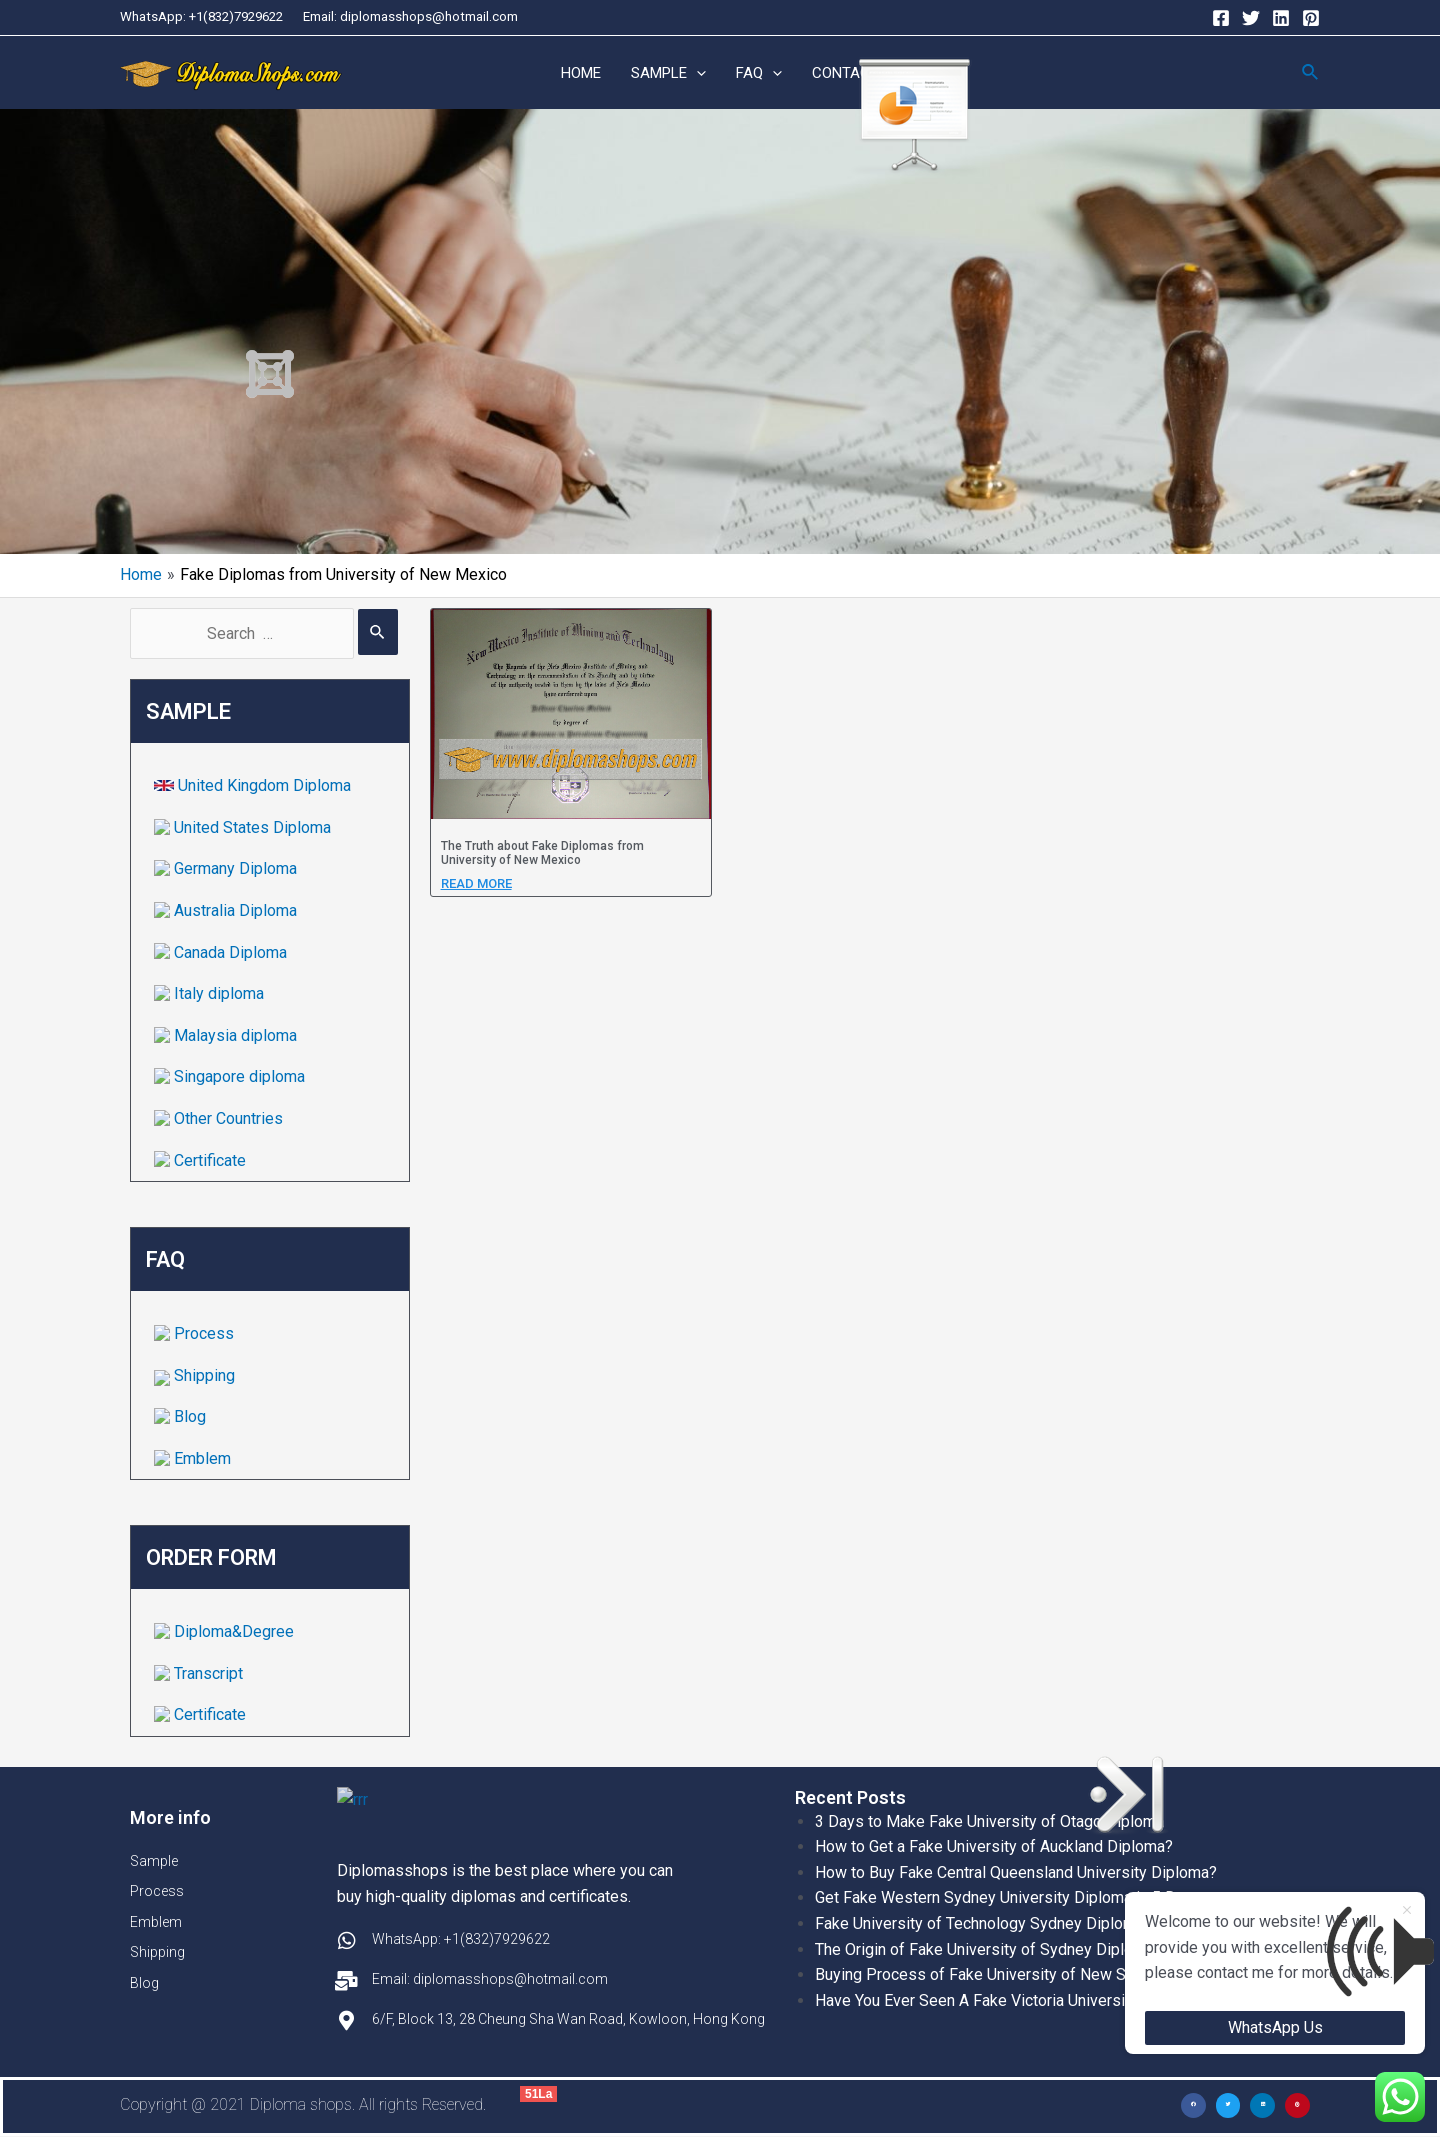 The width and height of the screenshot is (1440, 2137). I want to click on indicates a virtual machine or appliance file, so click(270, 374).